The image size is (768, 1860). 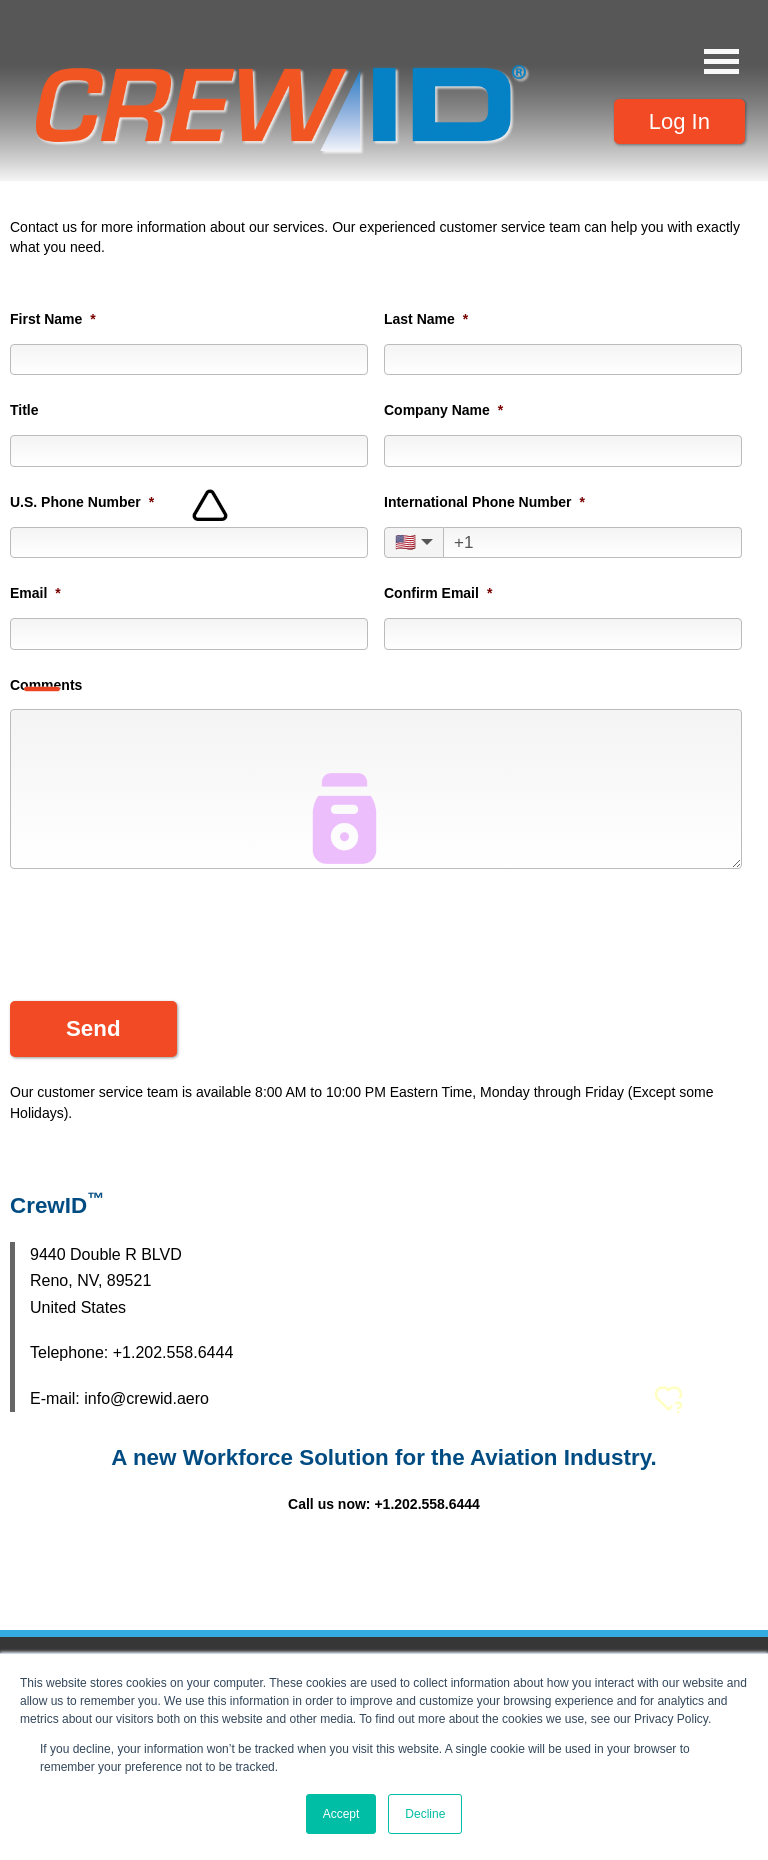 I want to click on decrease quantity or value, so click(x=42, y=689).